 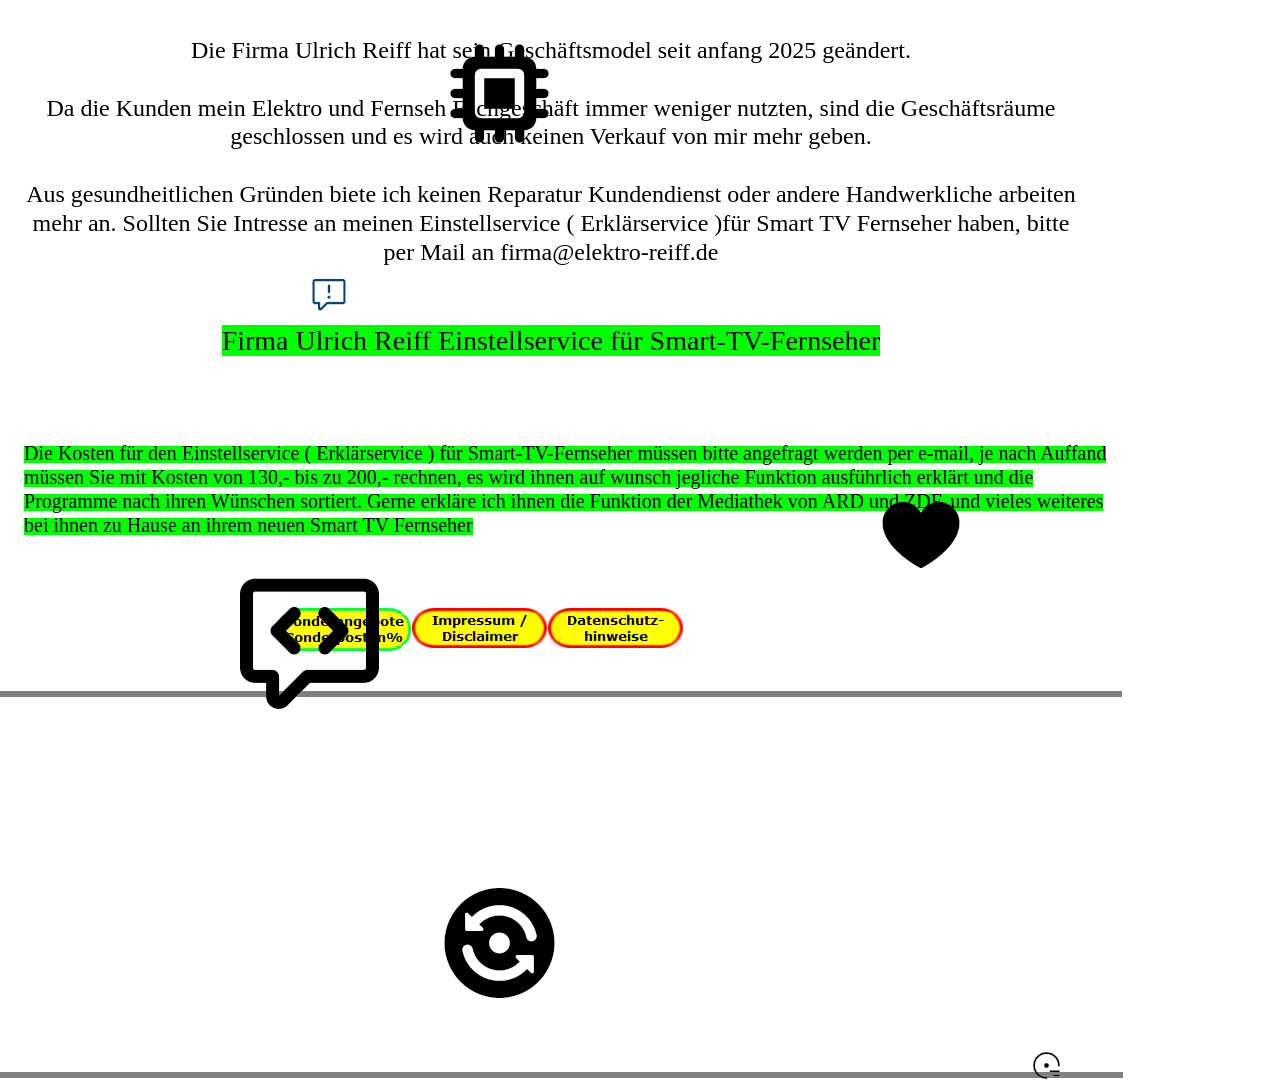 What do you see at coordinates (499, 943) in the screenshot?
I see `reopen a closed issue` at bounding box center [499, 943].